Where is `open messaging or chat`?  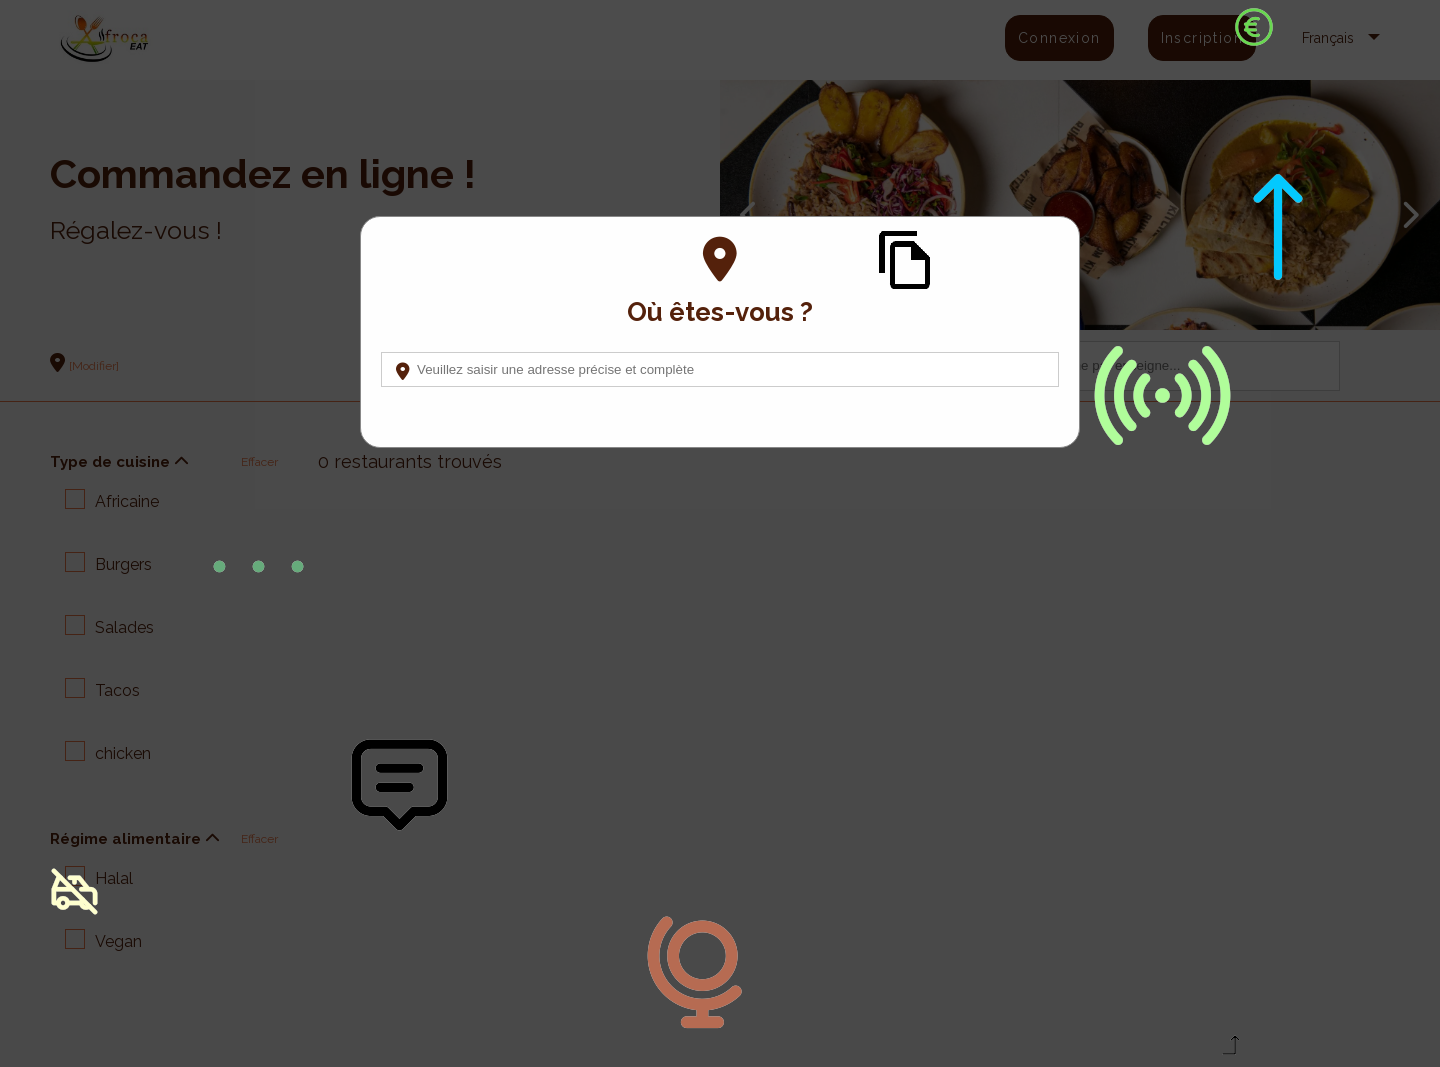
open messaging or chat is located at coordinates (399, 782).